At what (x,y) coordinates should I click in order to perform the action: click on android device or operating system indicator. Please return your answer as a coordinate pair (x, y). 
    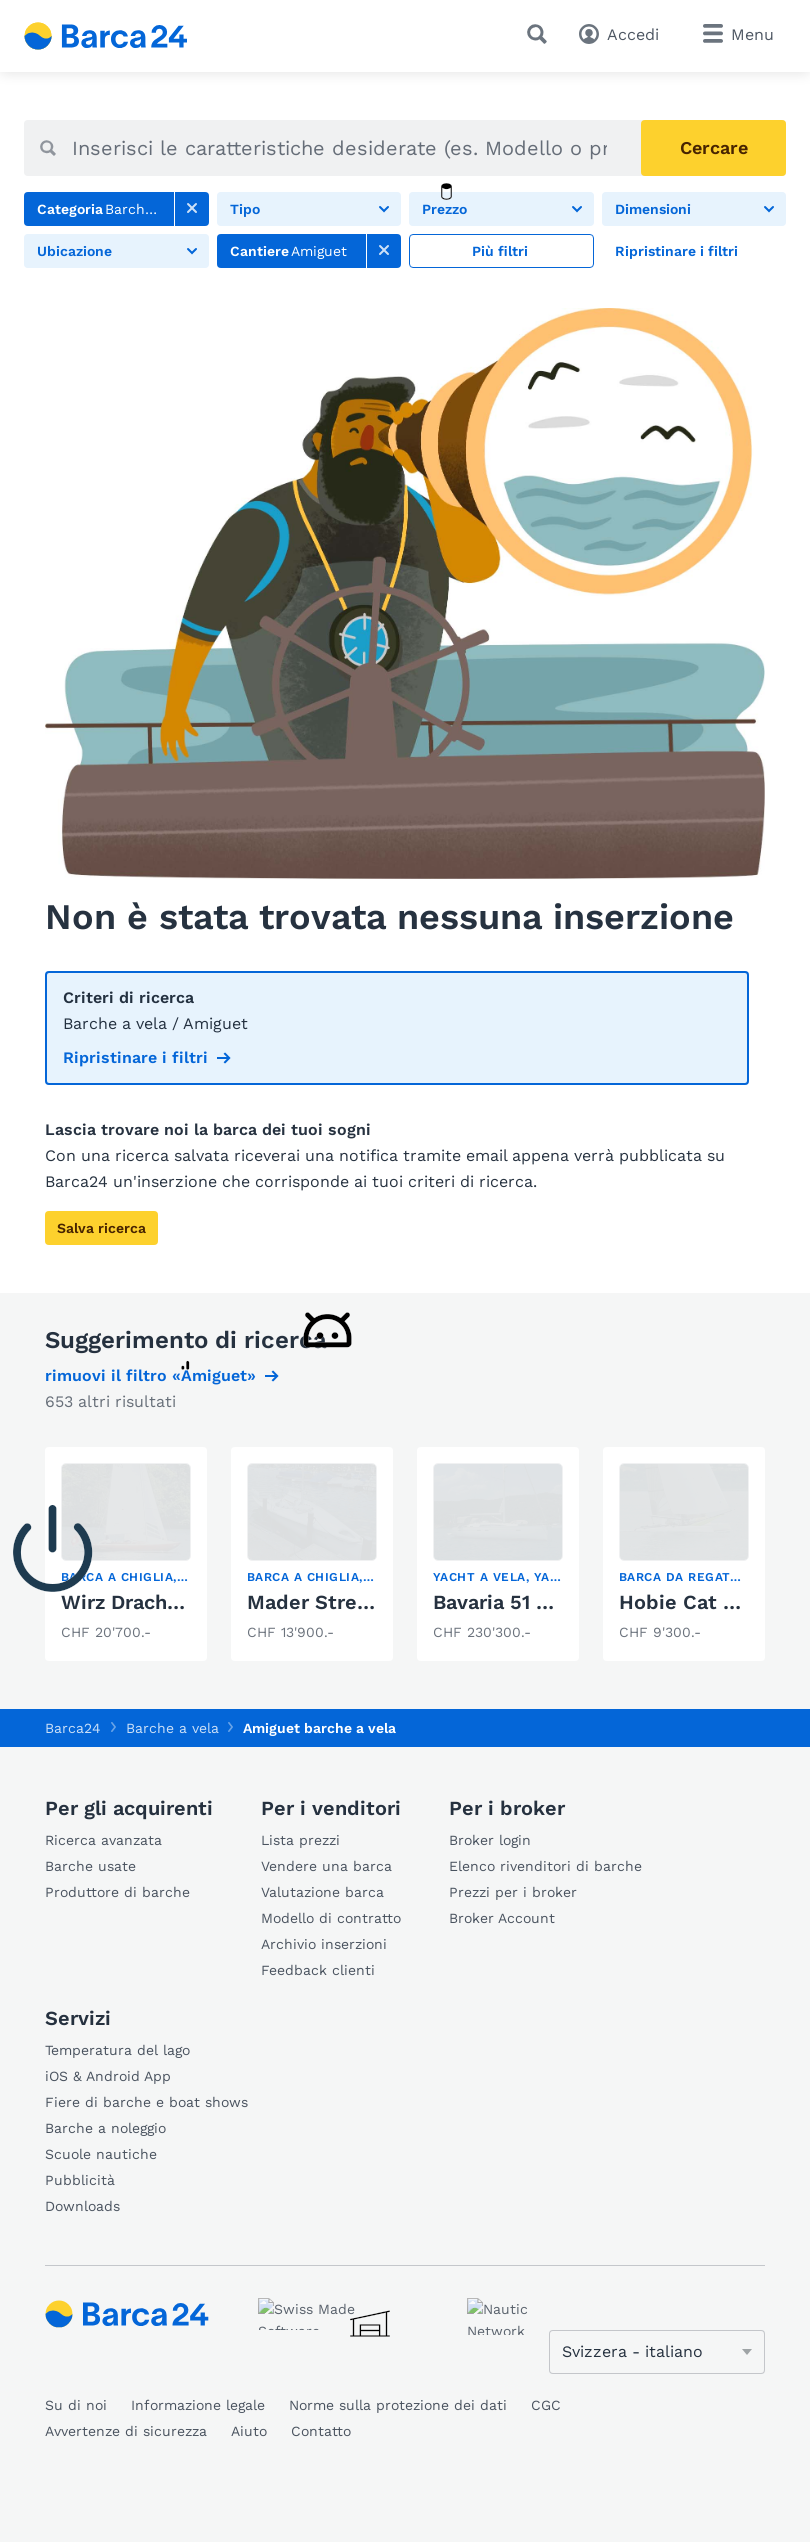
    Looking at the image, I should click on (327, 1331).